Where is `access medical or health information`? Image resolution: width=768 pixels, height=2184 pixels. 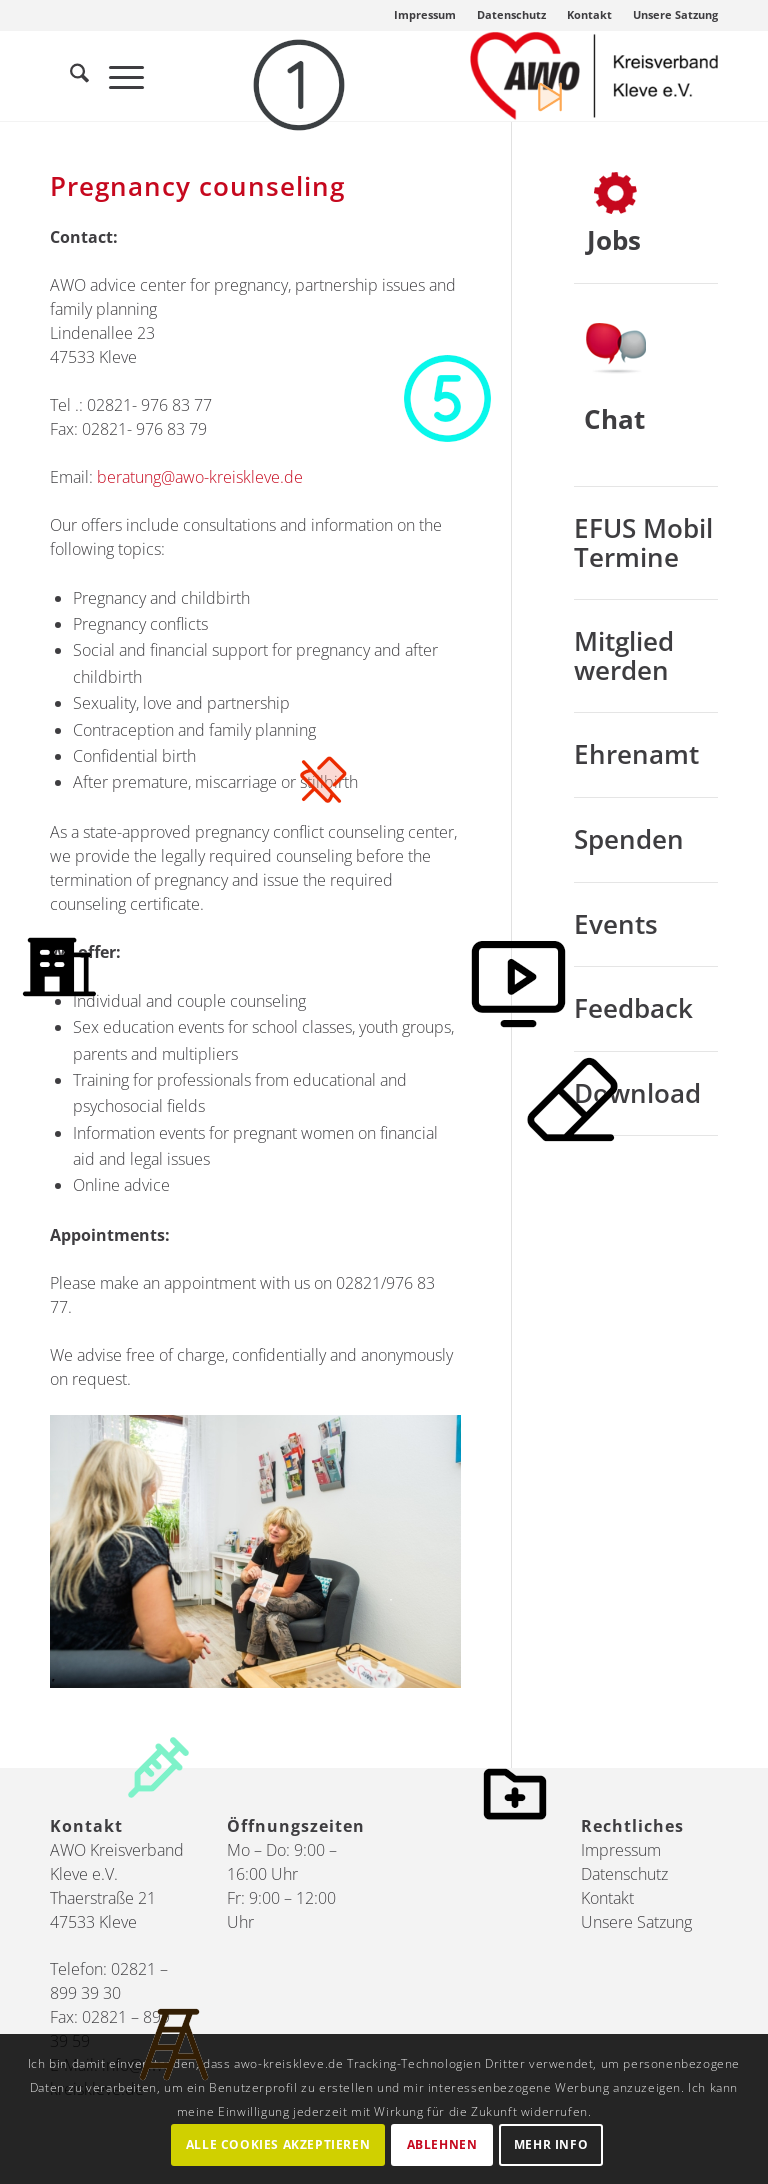
access medical or health information is located at coordinates (158, 1767).